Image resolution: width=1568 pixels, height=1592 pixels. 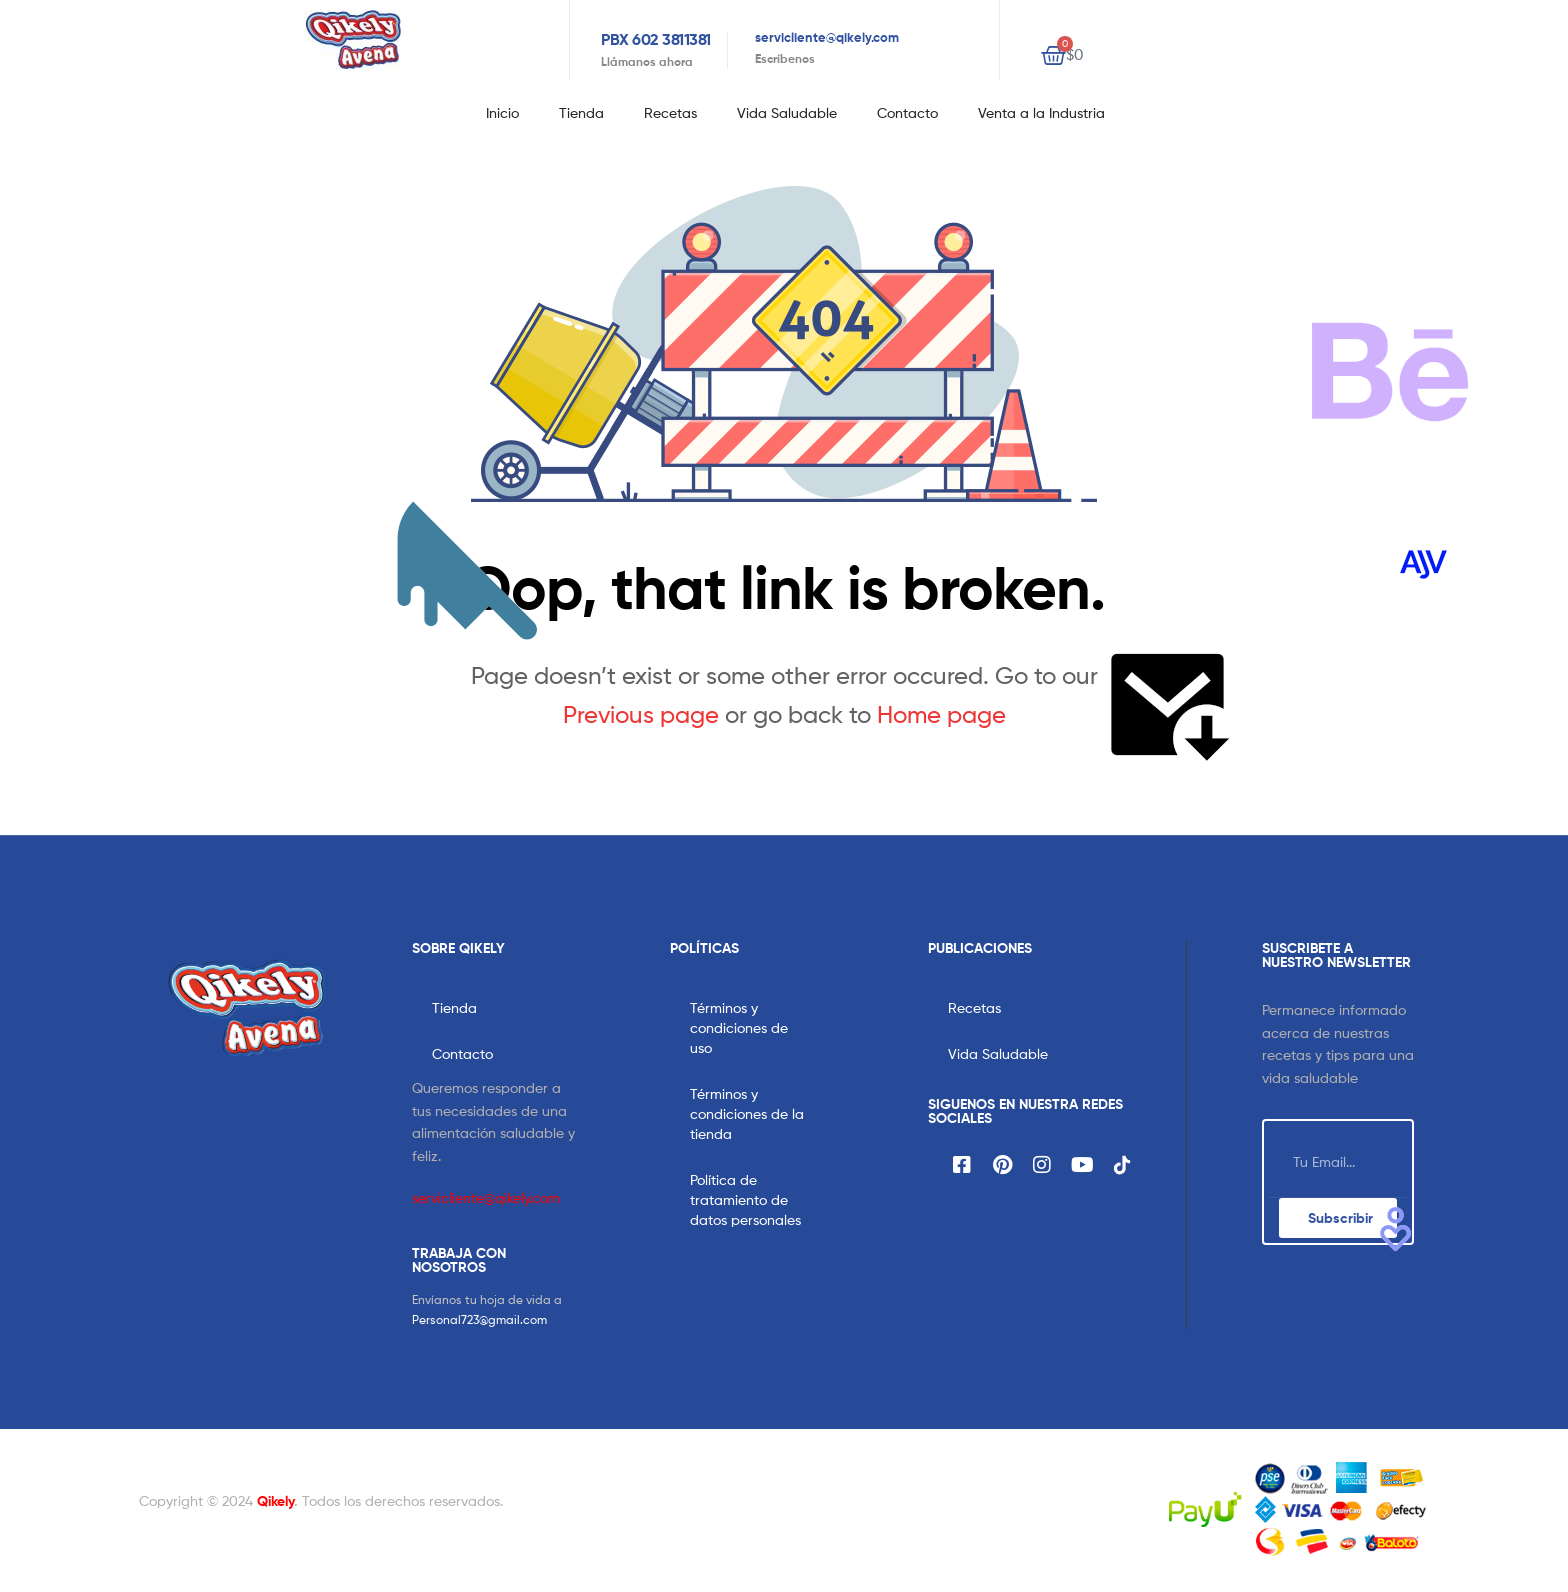 I want to click on empathize or show compassion for others, so click(x=1395, y=1229).